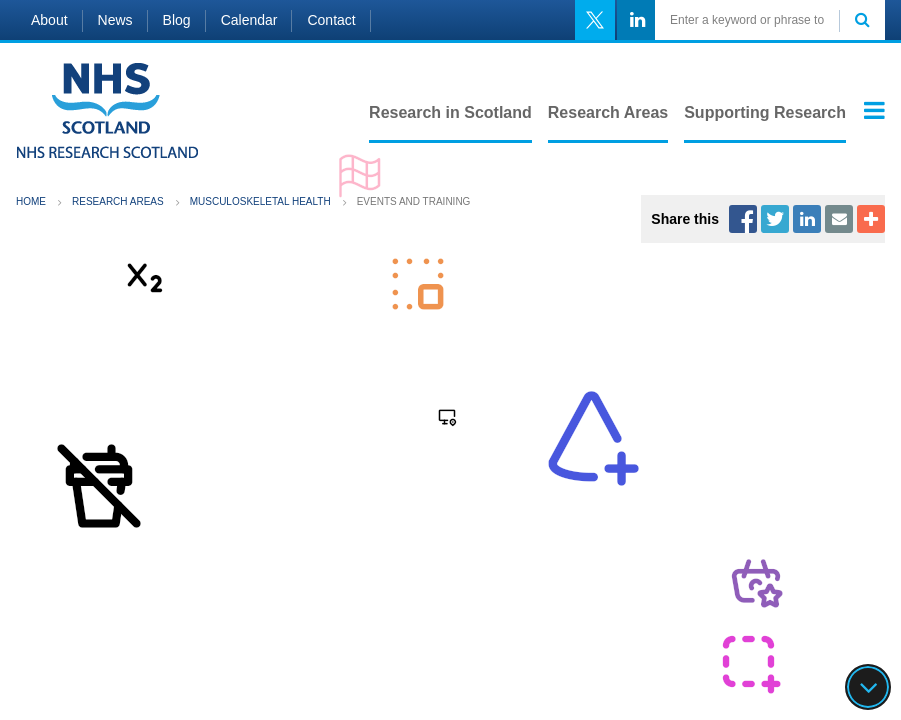  I want to click on no beverages allowed, so click(99, 486).